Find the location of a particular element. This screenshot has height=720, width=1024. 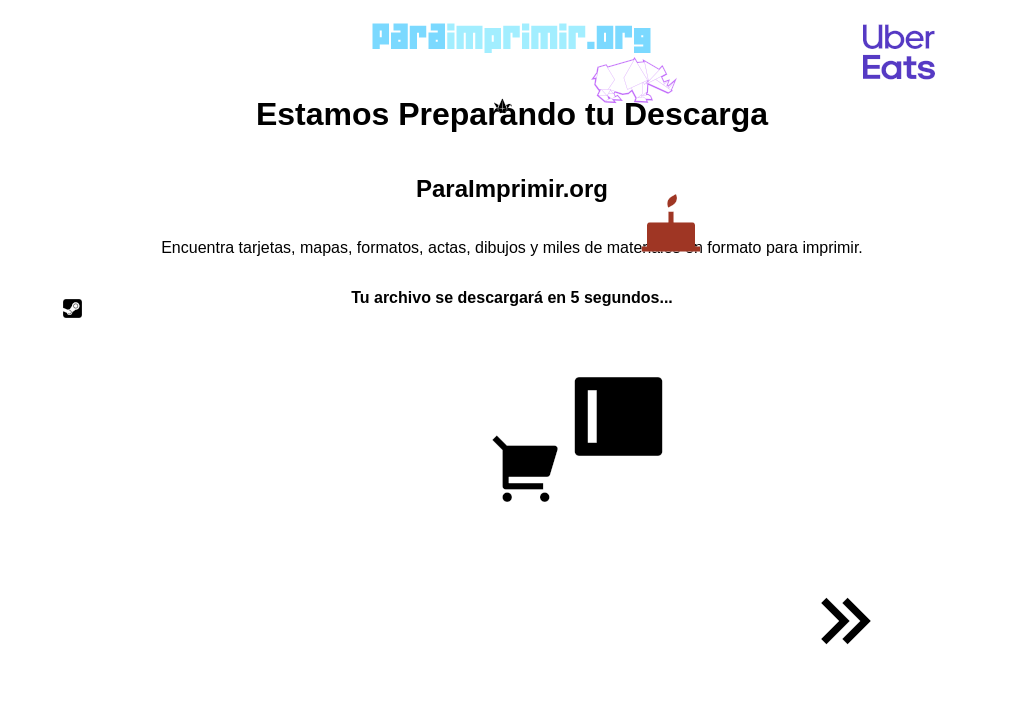

toggle left sidebar panel is located at coordinates (618, 416).